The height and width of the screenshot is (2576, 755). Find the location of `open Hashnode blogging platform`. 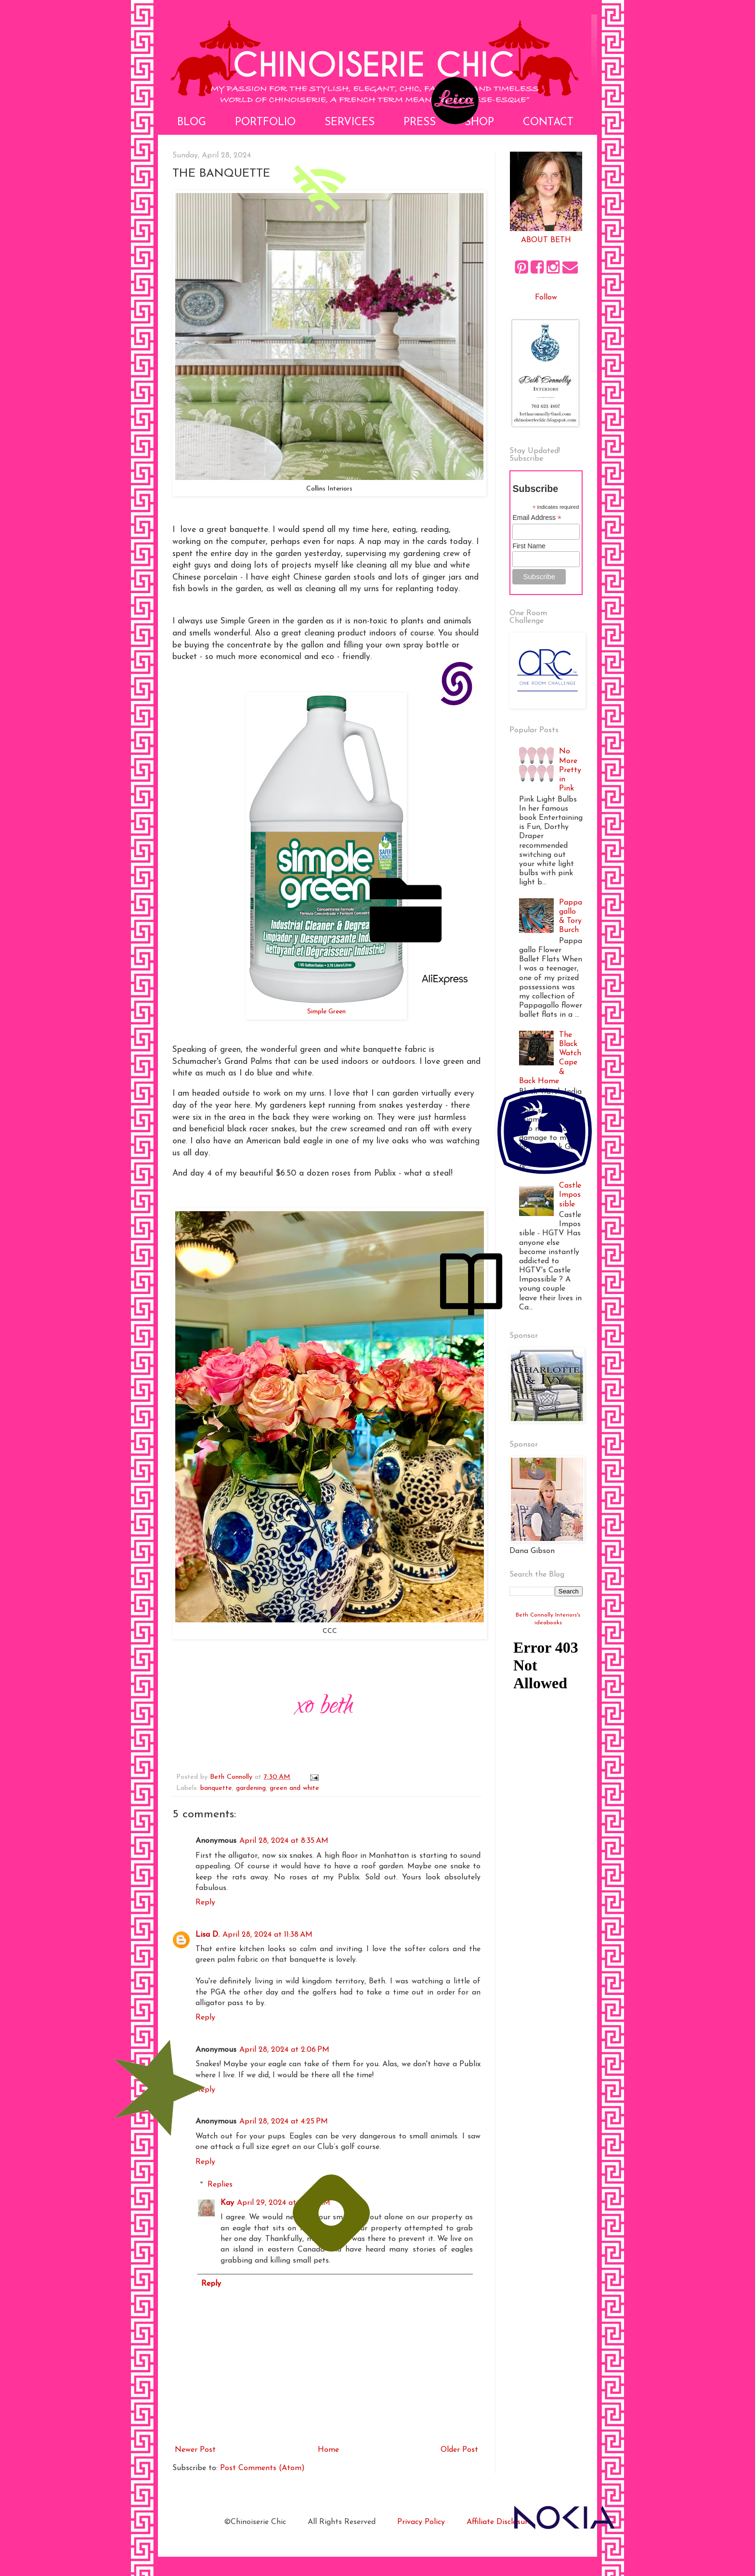

open Hashnode blogging platform is located at coordinates (331, 2213).